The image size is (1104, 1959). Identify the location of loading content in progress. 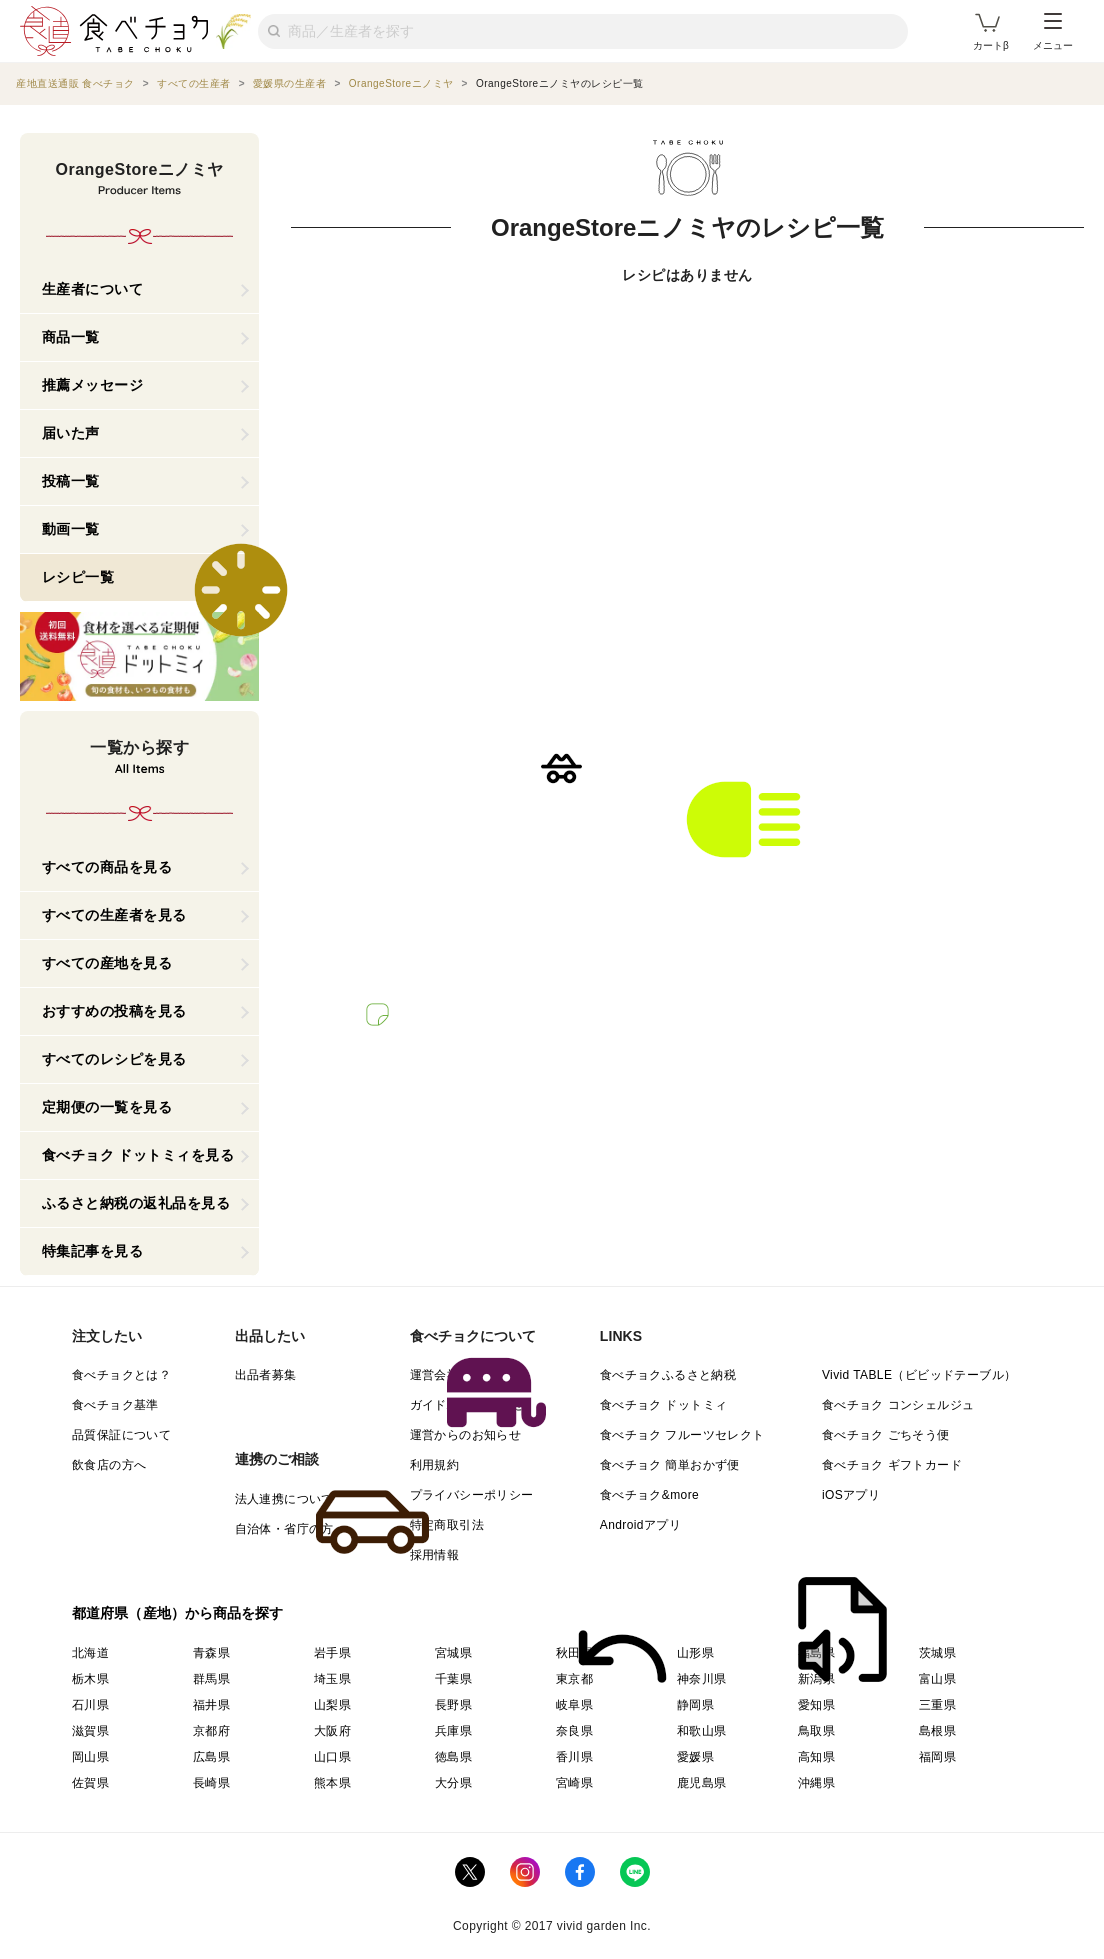
(241, 590).